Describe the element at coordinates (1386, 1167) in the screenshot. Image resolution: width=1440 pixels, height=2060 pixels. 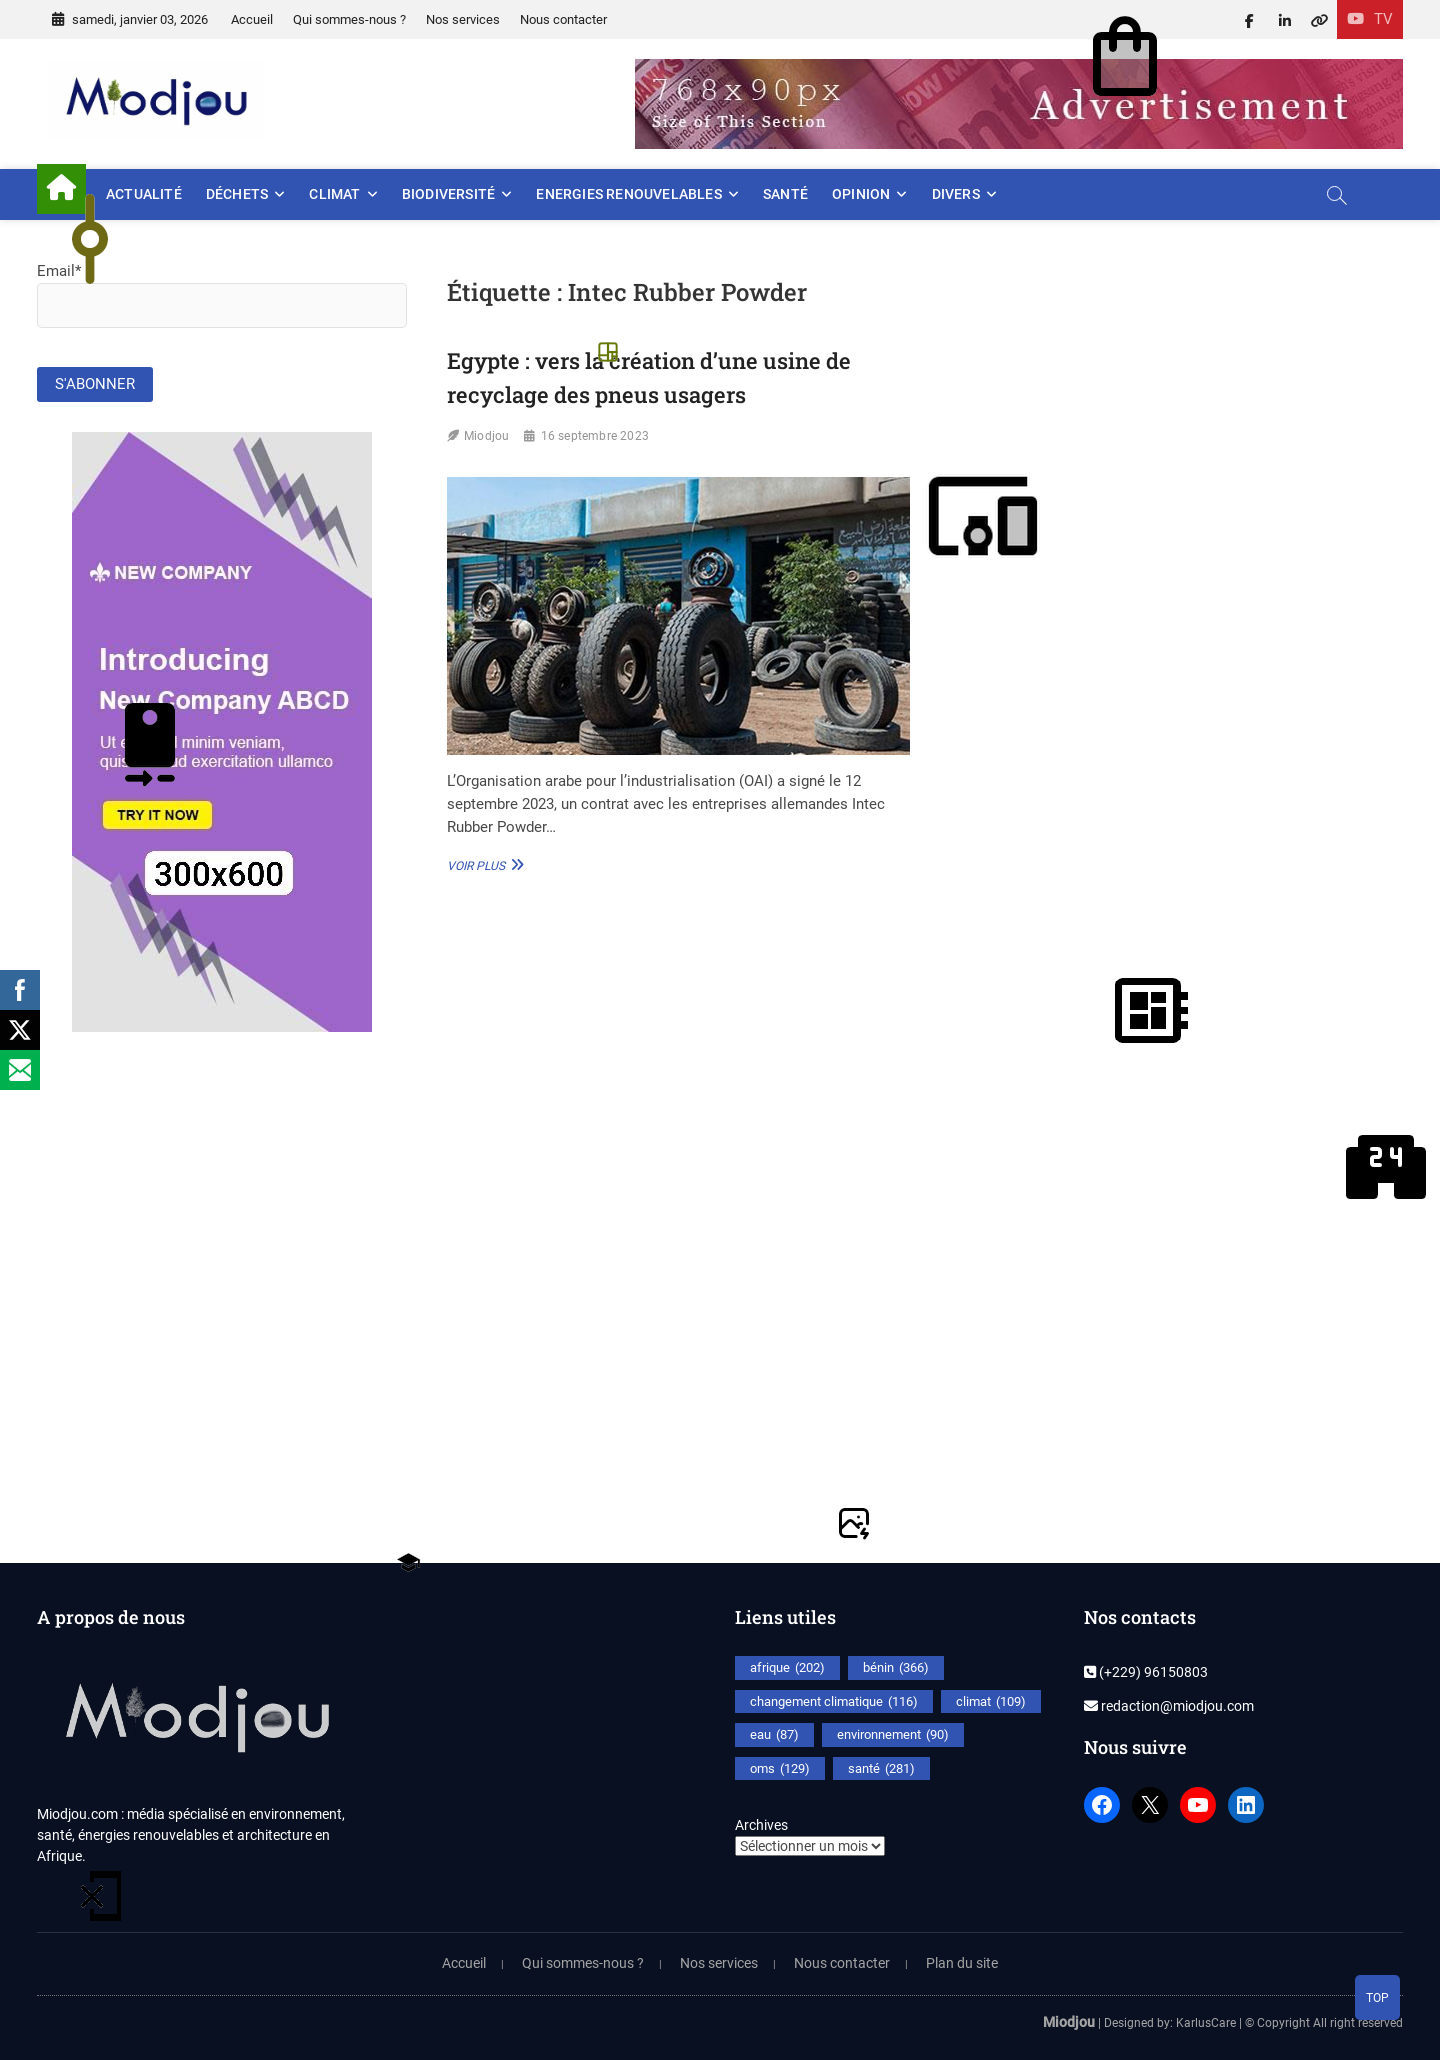
I see `find nearby convenience stores` at that location.